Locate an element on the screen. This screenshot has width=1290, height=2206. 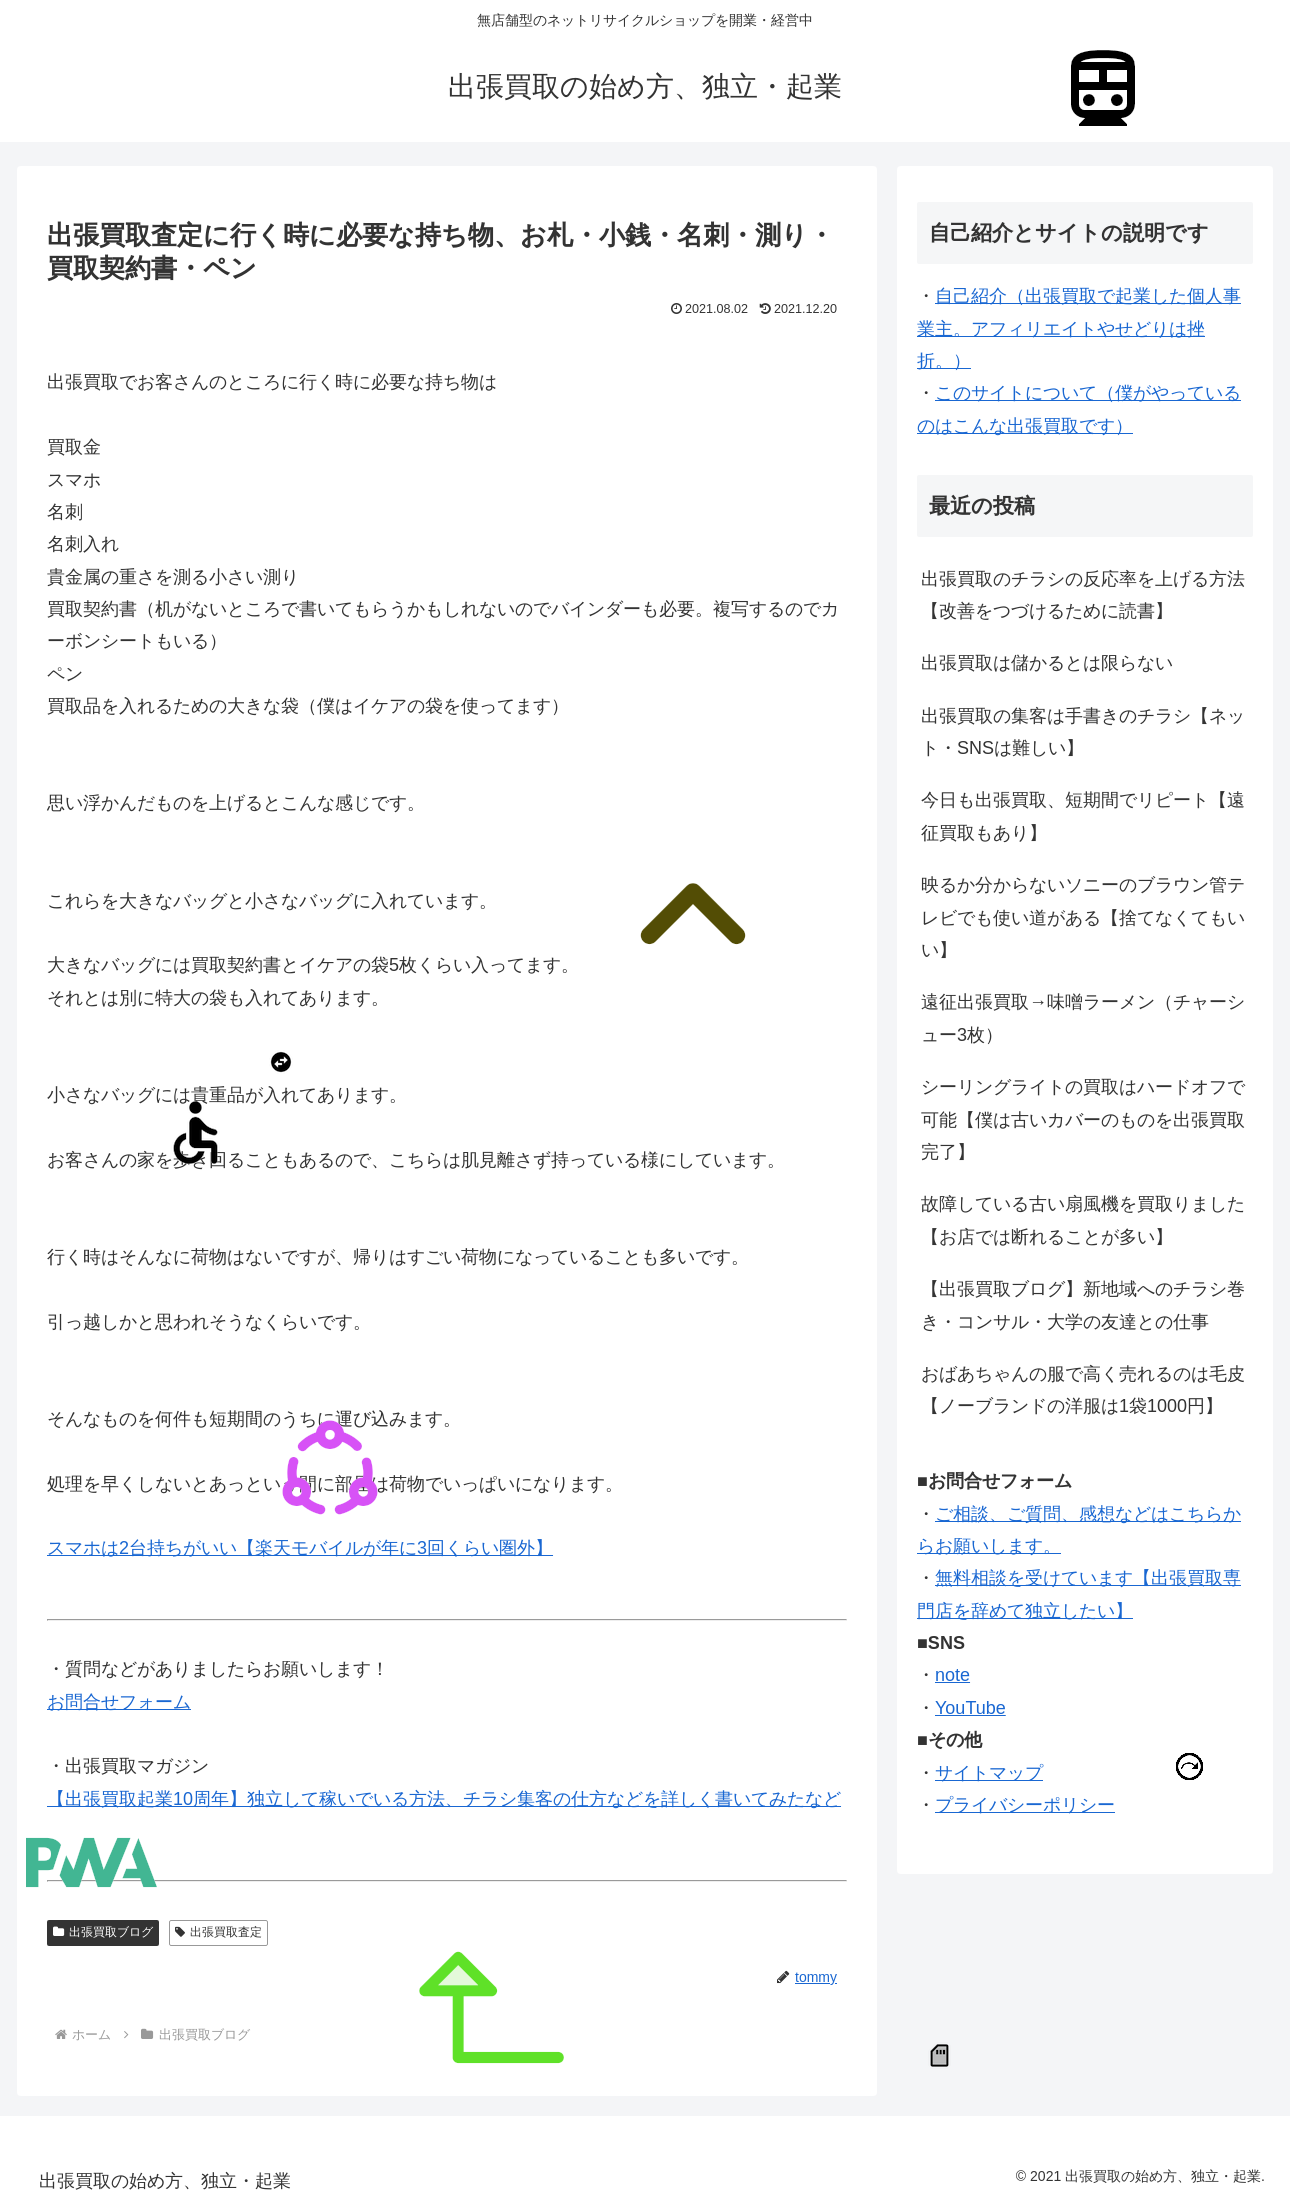
access SD card storage is located at coordinates (939, 2055).